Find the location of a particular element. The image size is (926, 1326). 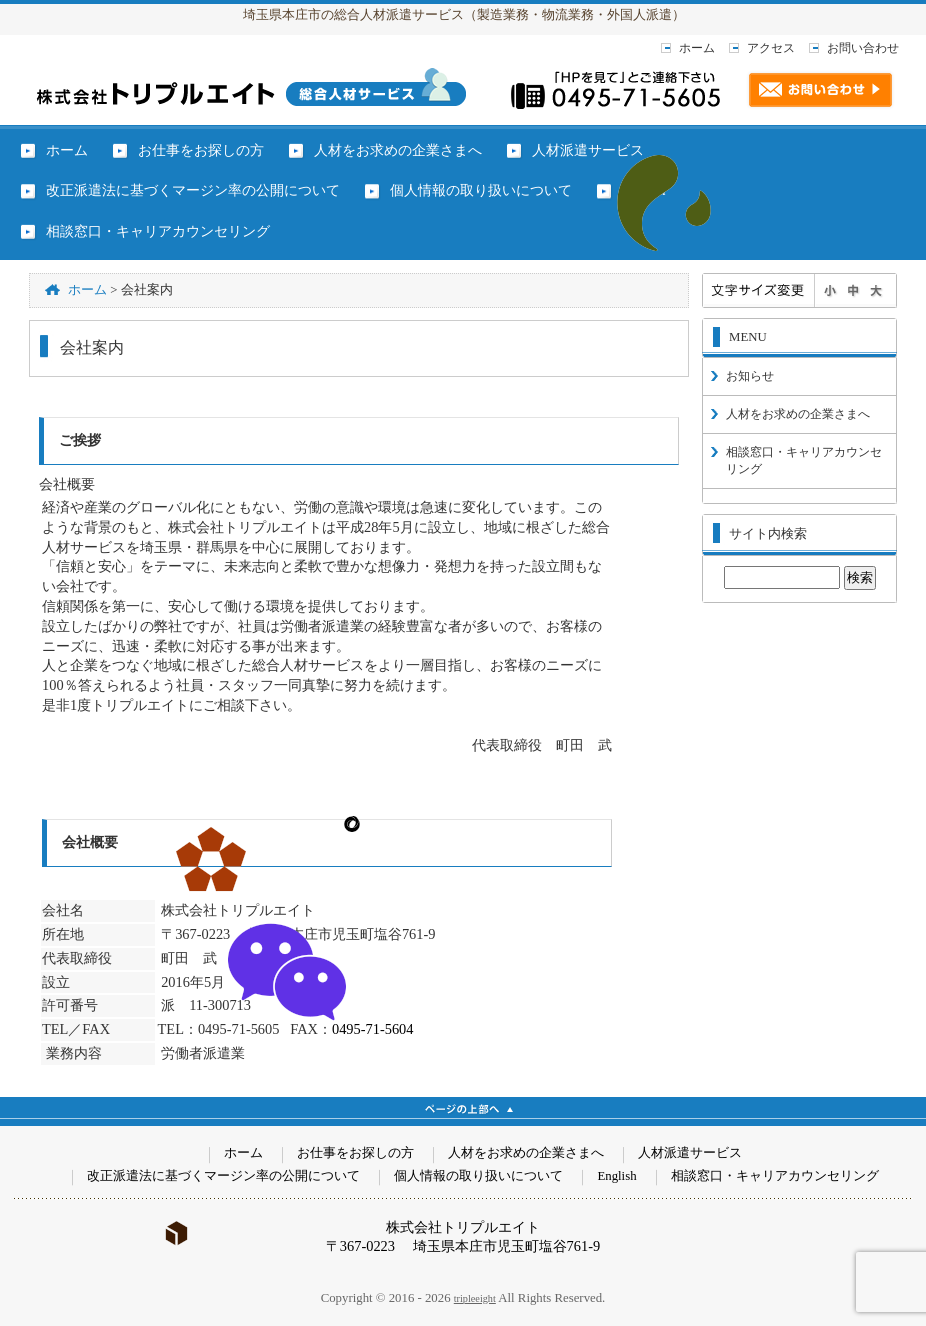

taichi programming language logo is located at coordinates (664, 203).